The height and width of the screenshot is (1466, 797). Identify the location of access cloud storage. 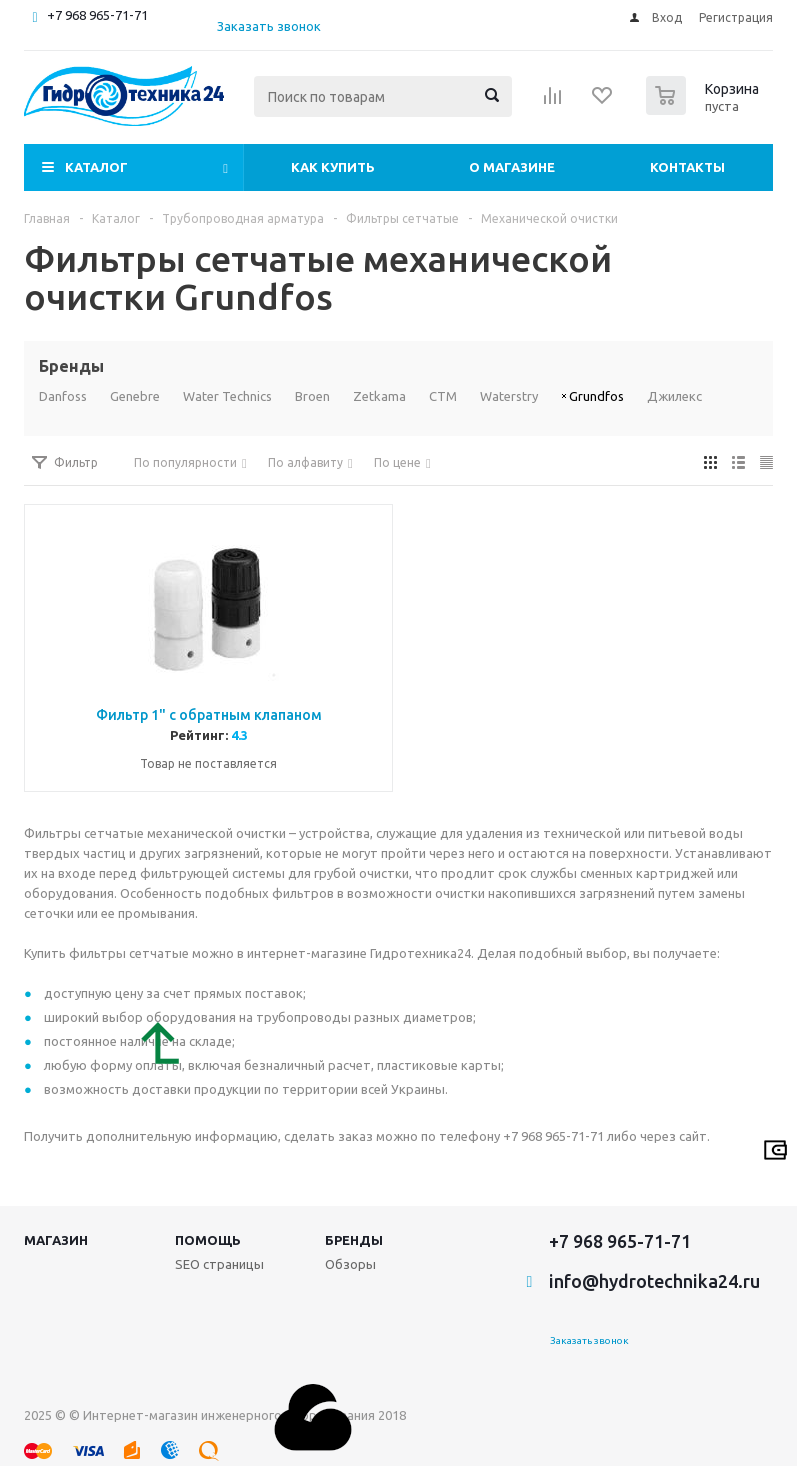
(313, 1419).